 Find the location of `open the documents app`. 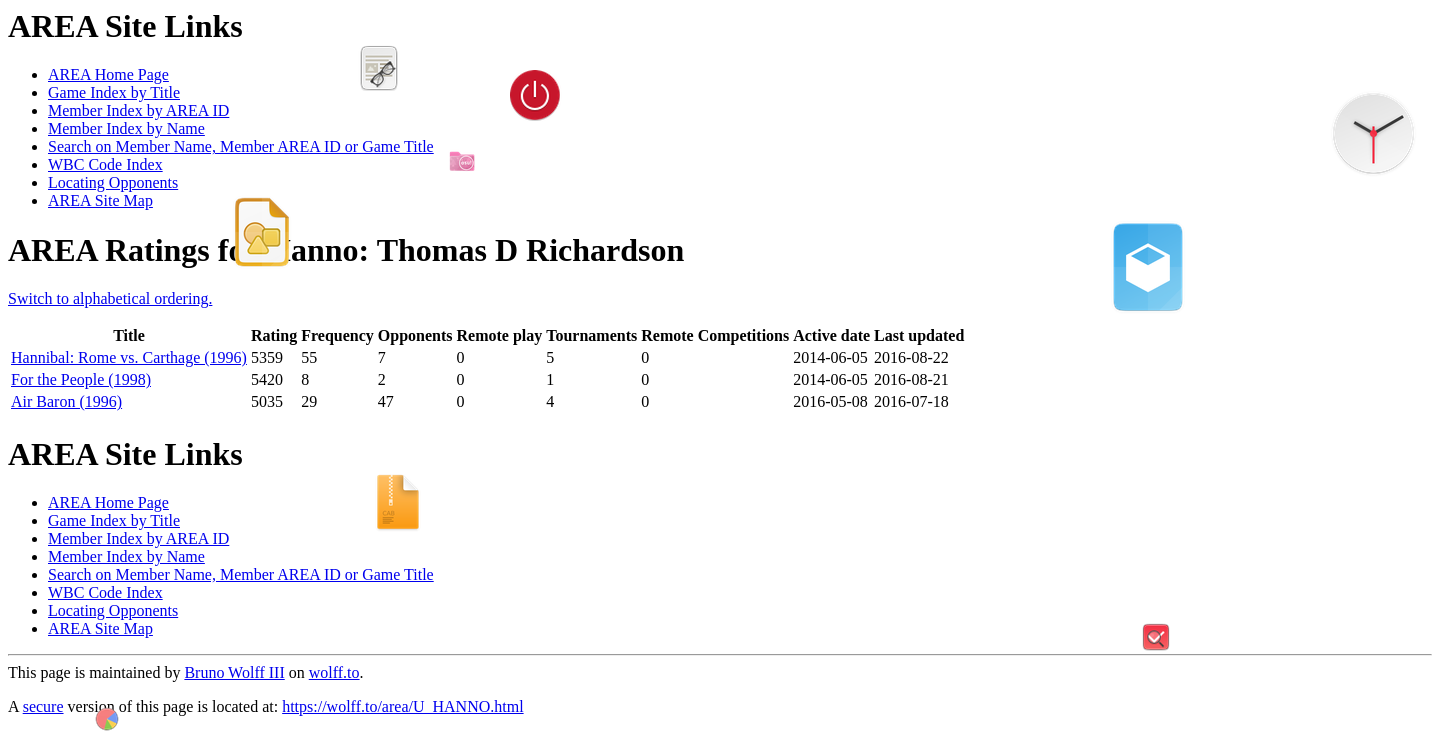

open the documents app is located at coordinates (379, 68).